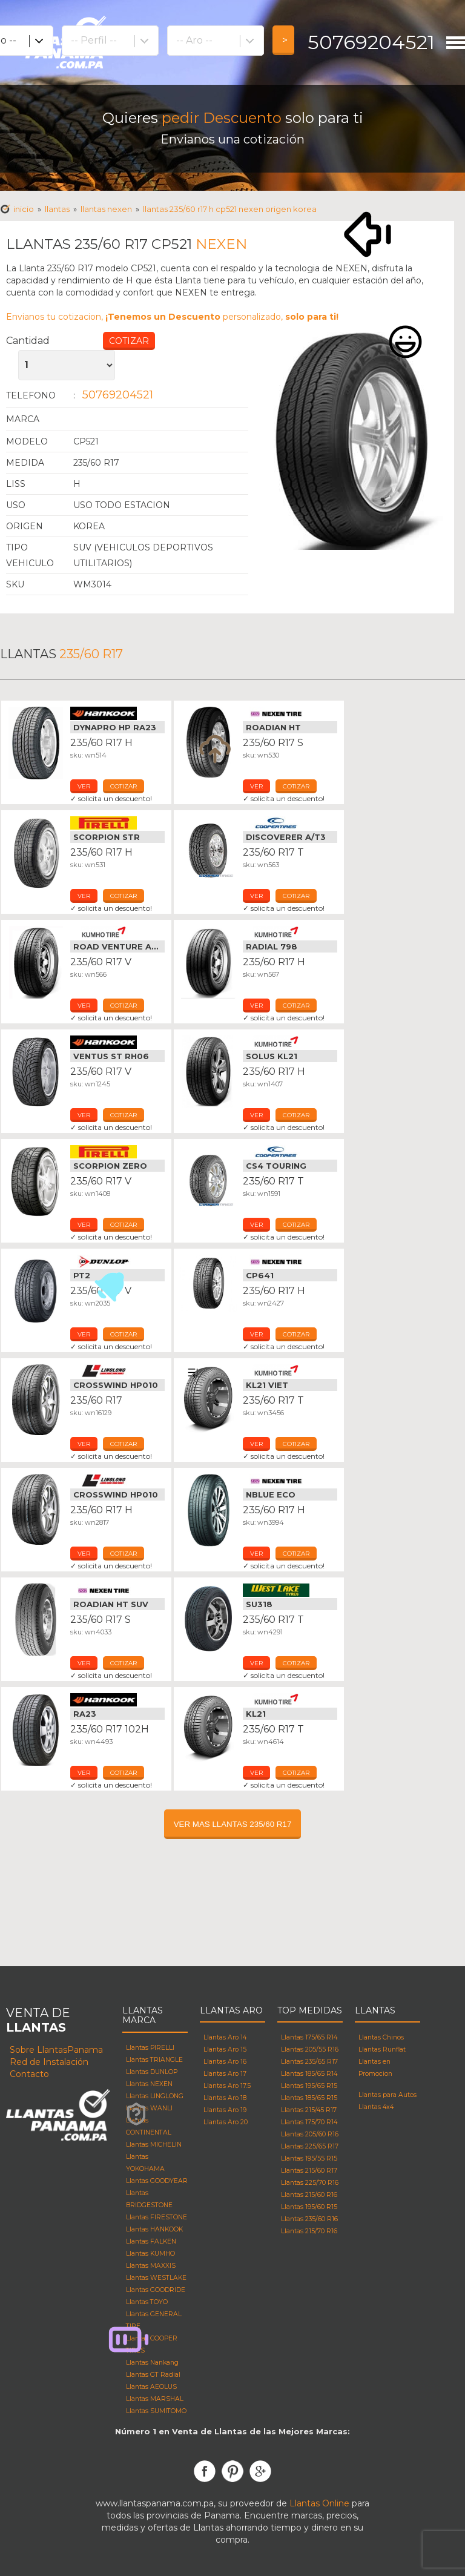 The width and height of the screenshot is (465, 2576). Describe the element at coordinates (110, 1287) in the screenshot. I see `notifications are active` at that location.